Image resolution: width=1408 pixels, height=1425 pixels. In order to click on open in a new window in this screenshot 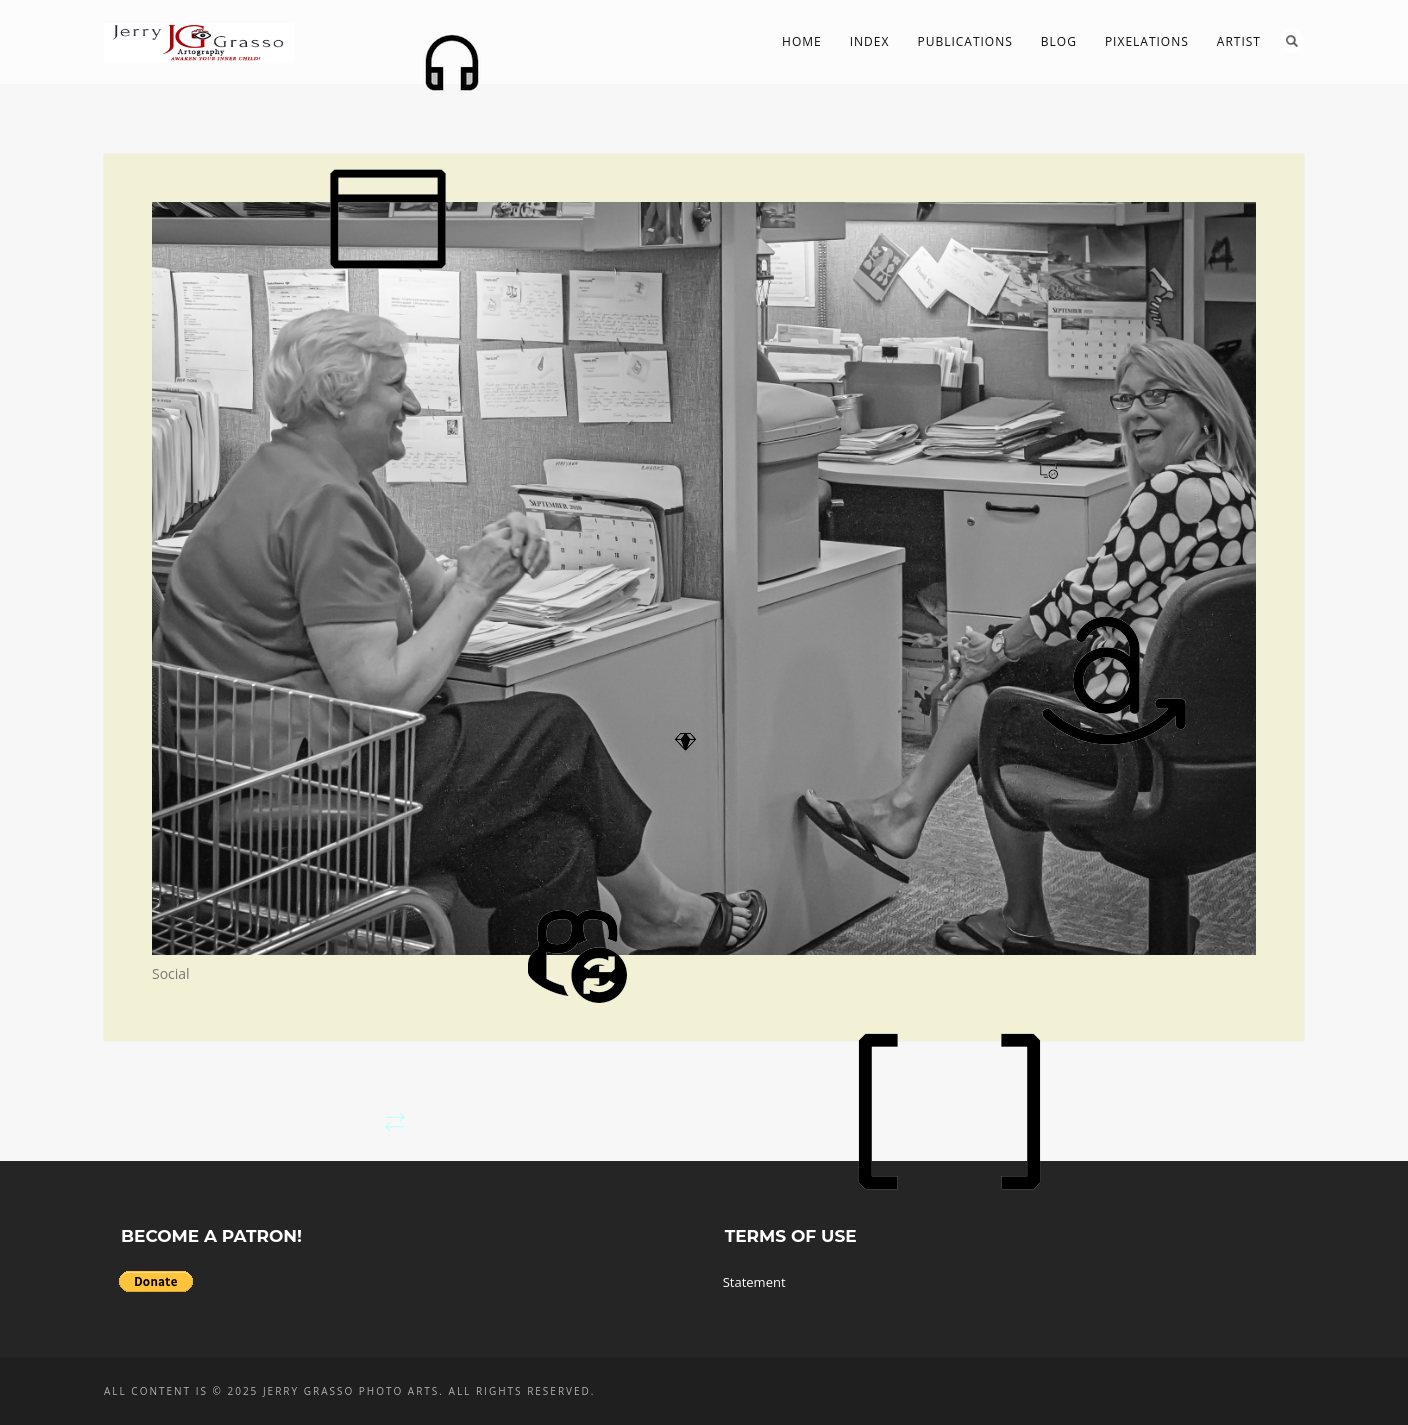, I will do `click(388, 219)`.